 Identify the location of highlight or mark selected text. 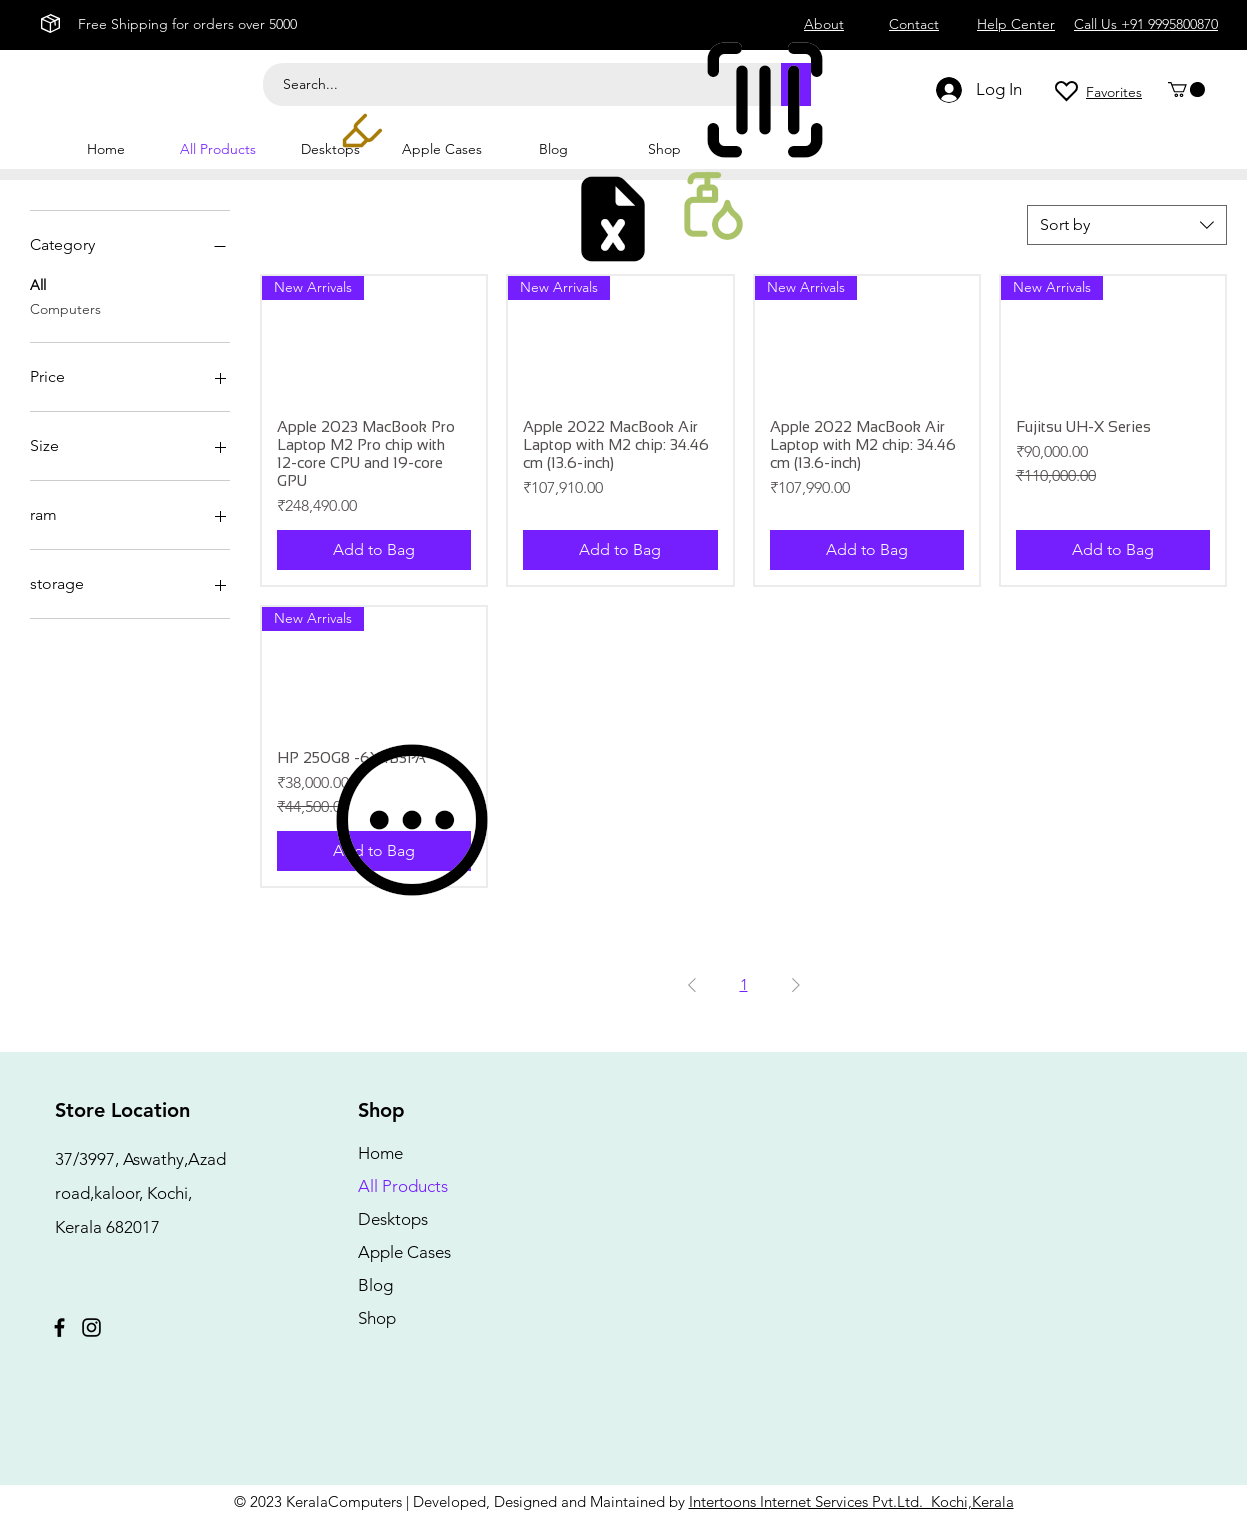
(361, 130).